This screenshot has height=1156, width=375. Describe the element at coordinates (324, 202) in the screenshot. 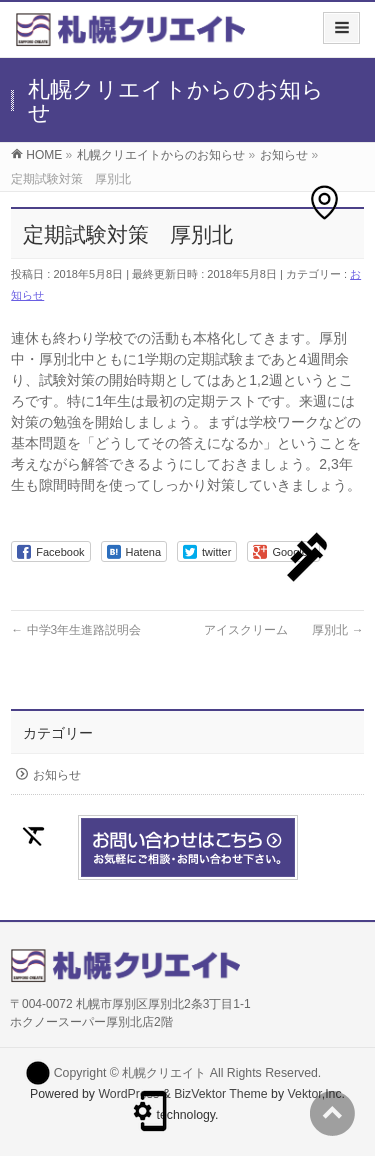

I see `view or set a location on the map` at that location.